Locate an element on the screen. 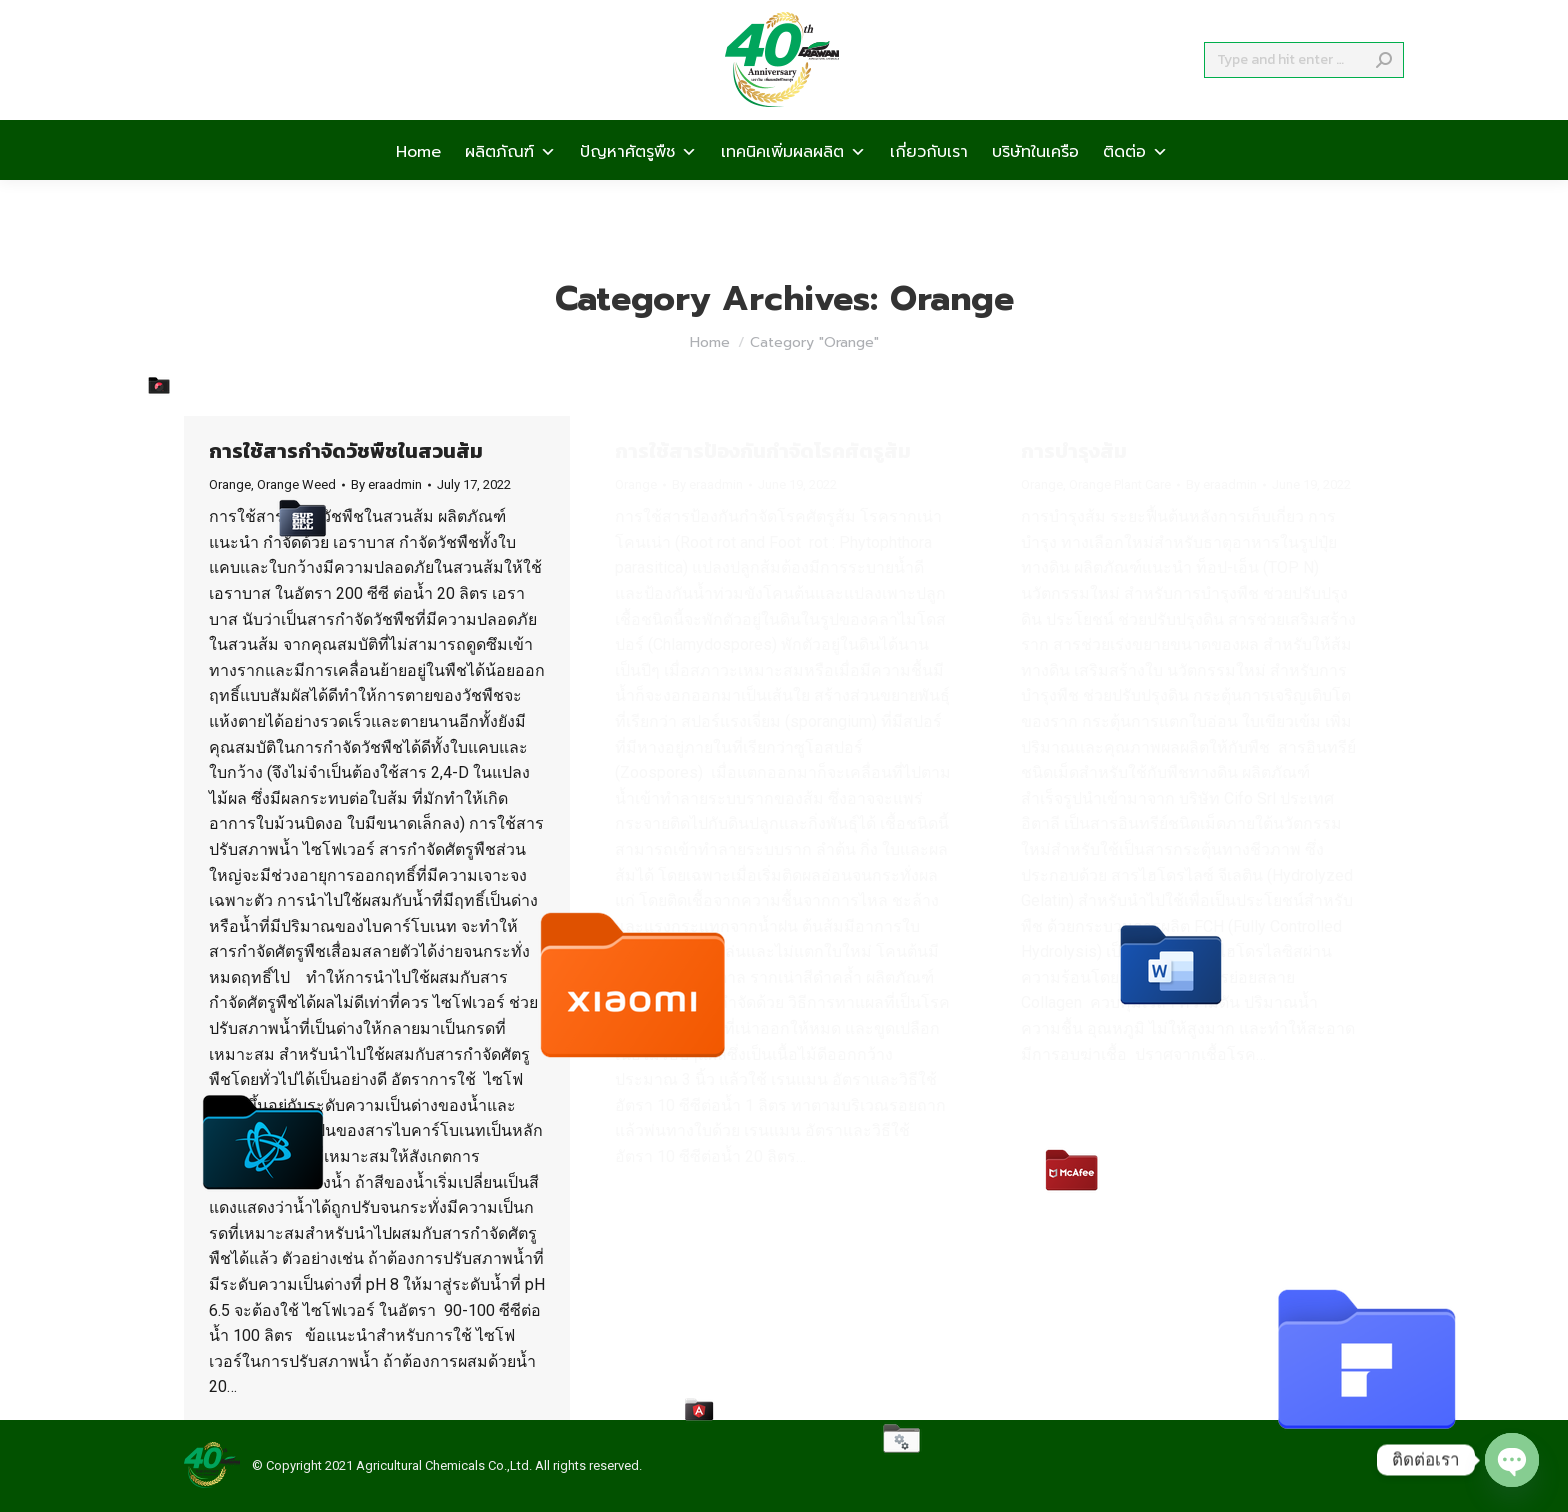 Image resolution: width=1568 pixels, height=1512 pixels. open wondershare pdfreader documents folder is located at coordinates (1366, 1364).